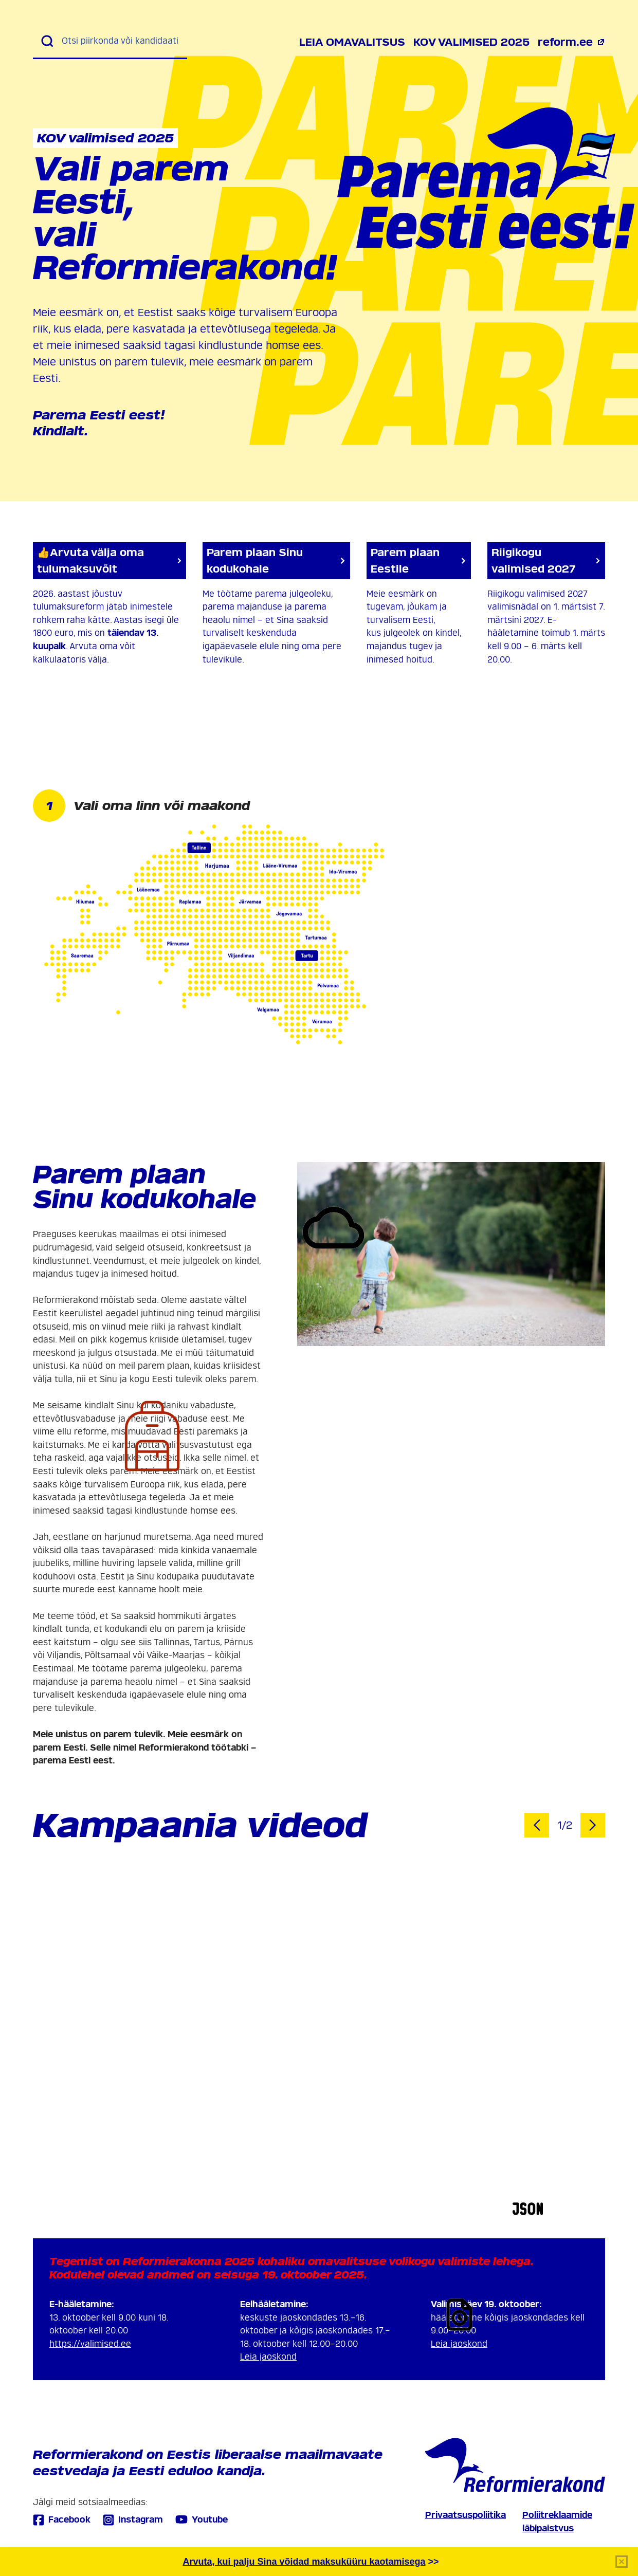  I want to click on view or edit JSON data, so click(527, 2209).